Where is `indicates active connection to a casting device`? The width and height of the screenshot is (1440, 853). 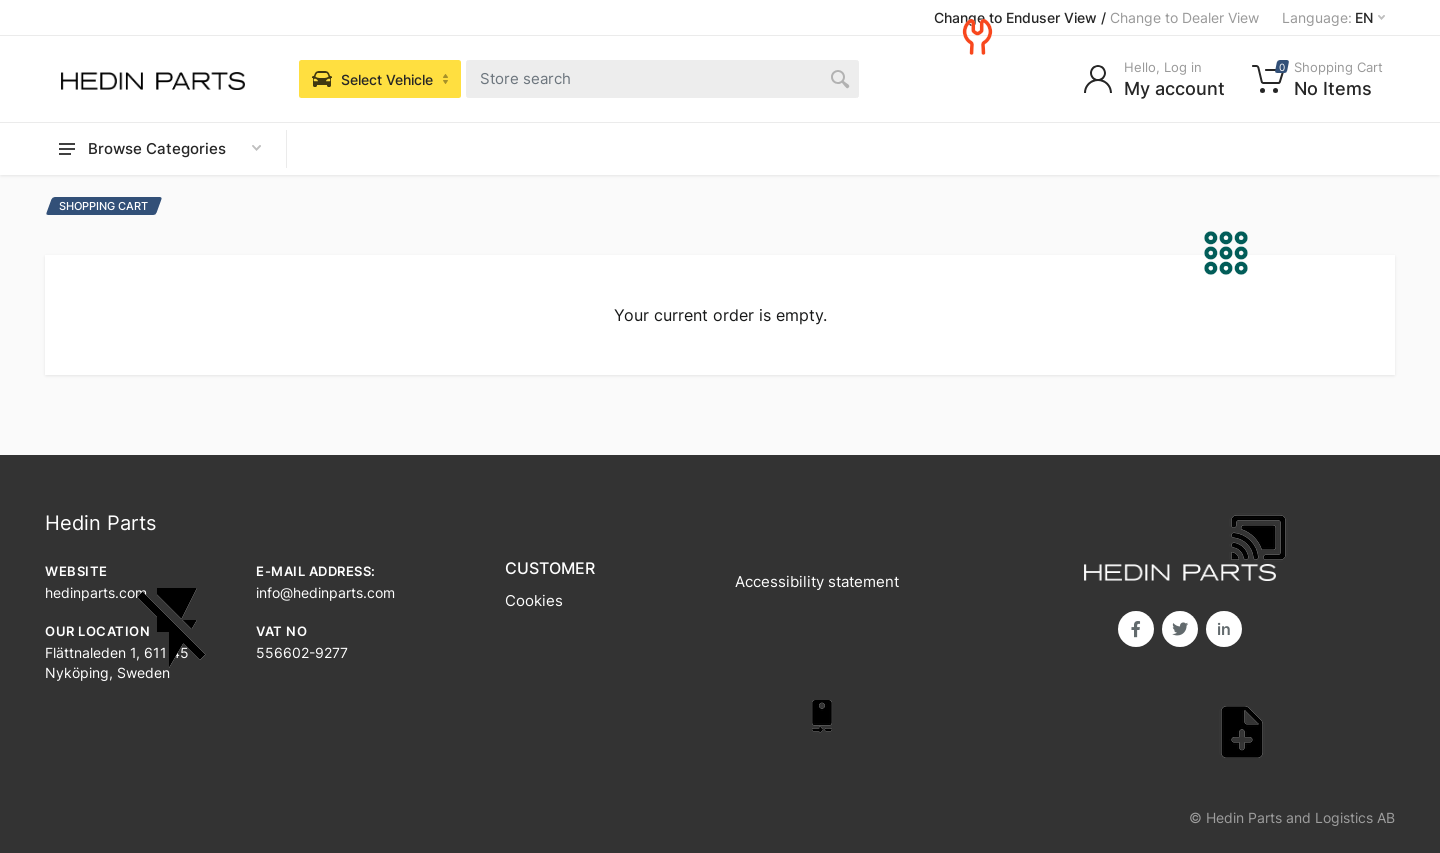 indicates active connection to a casting device is located at coordinates (1258, 537).